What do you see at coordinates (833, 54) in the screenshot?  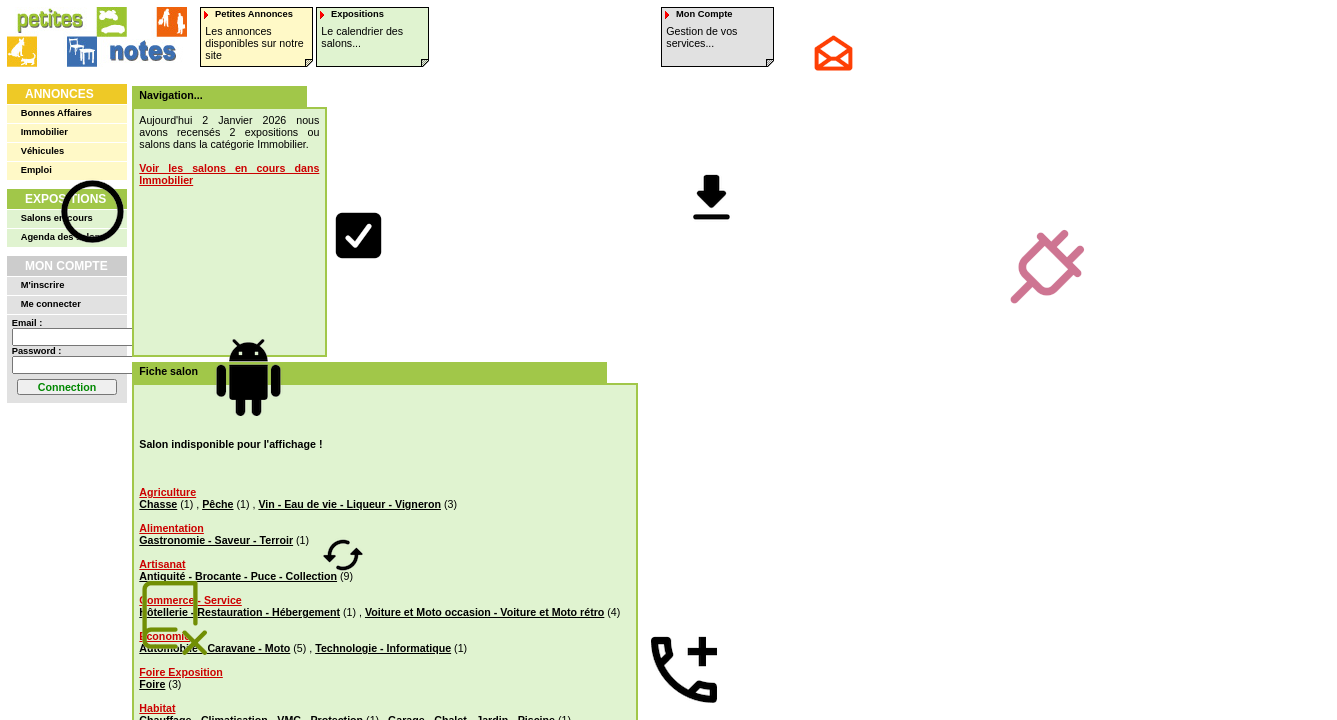 I see `view opened or read mail` at bounding box center [833, 54].